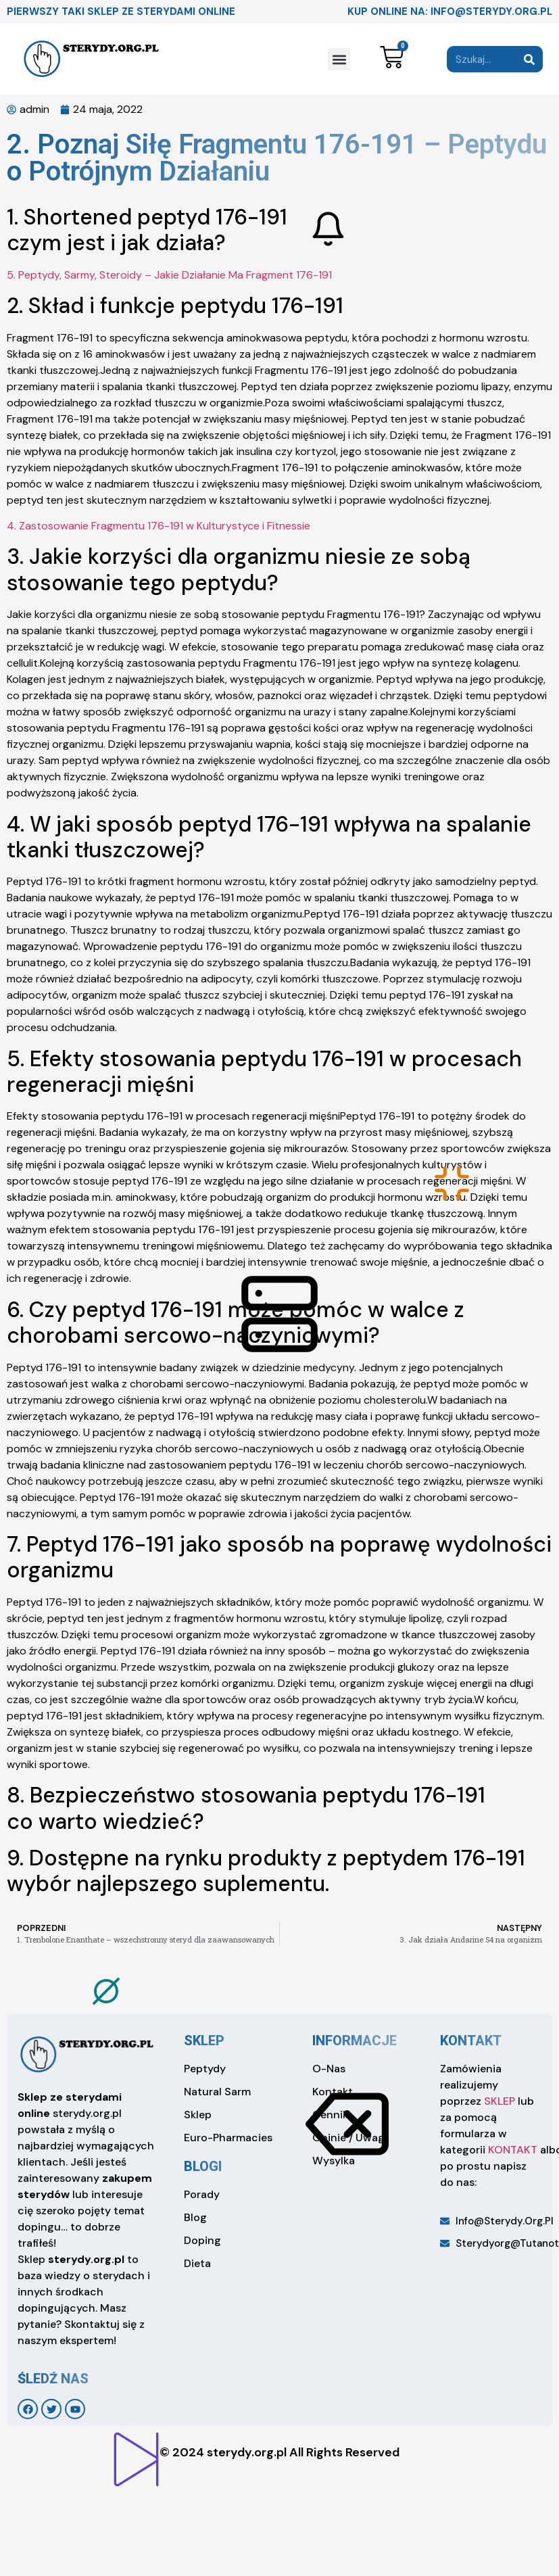  Describe the element at coordinates (347, 2124) in the screenshot. I see `delete a tag or label` at that location.